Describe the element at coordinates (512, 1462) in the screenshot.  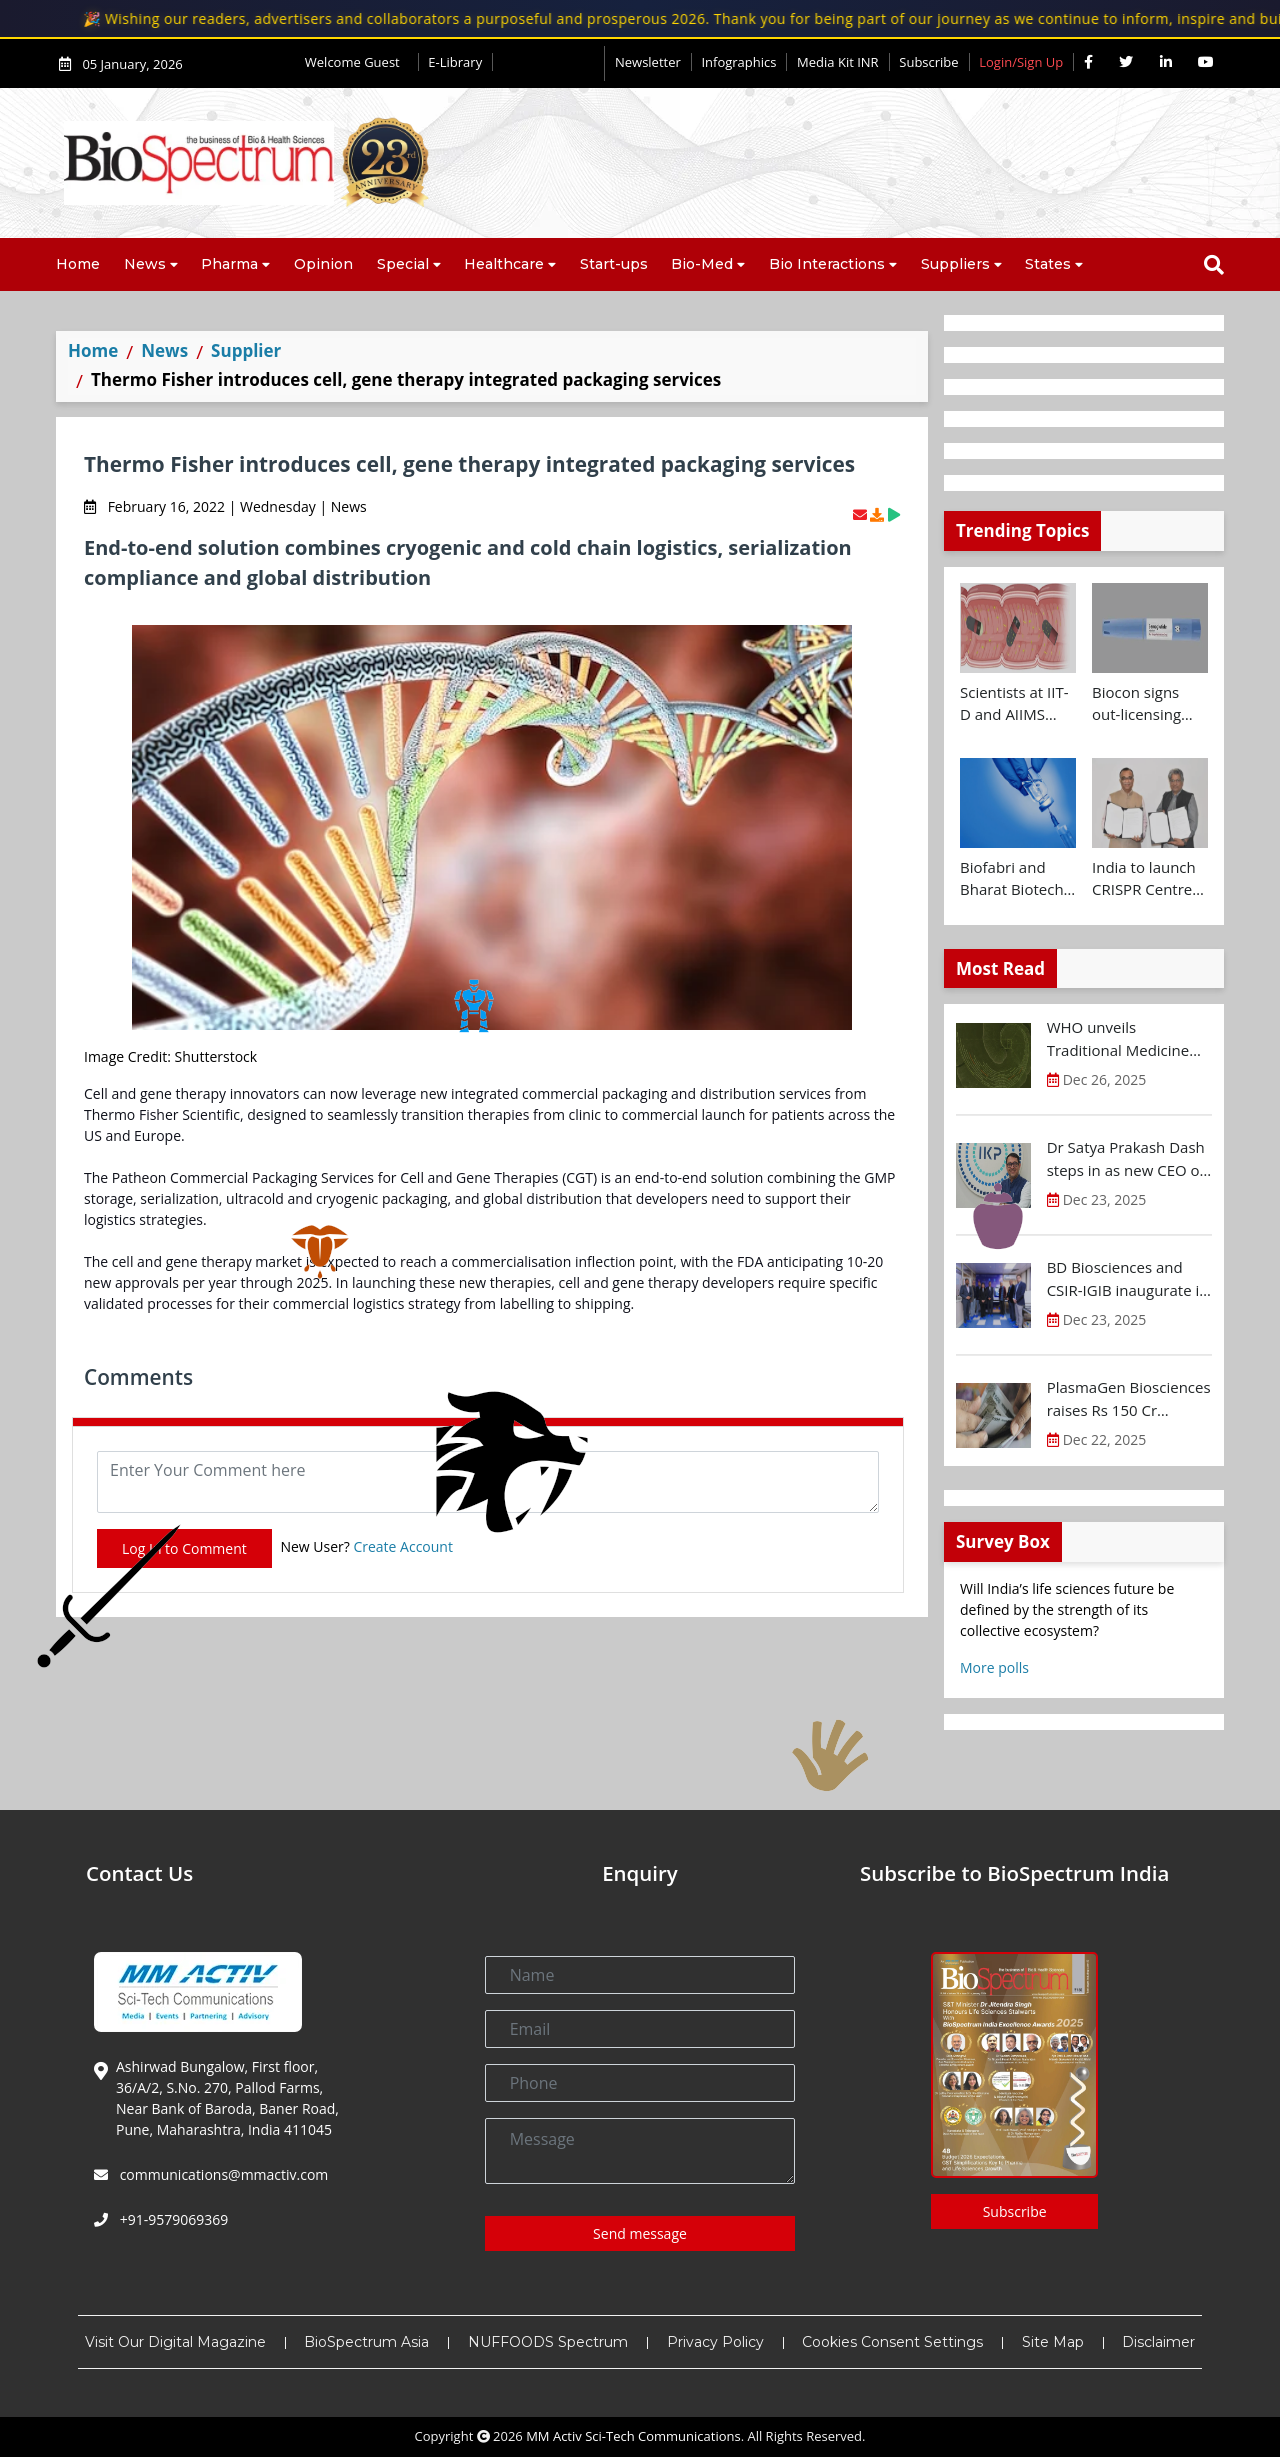
I see `select saber-toothed cat character or avatar` at that location.